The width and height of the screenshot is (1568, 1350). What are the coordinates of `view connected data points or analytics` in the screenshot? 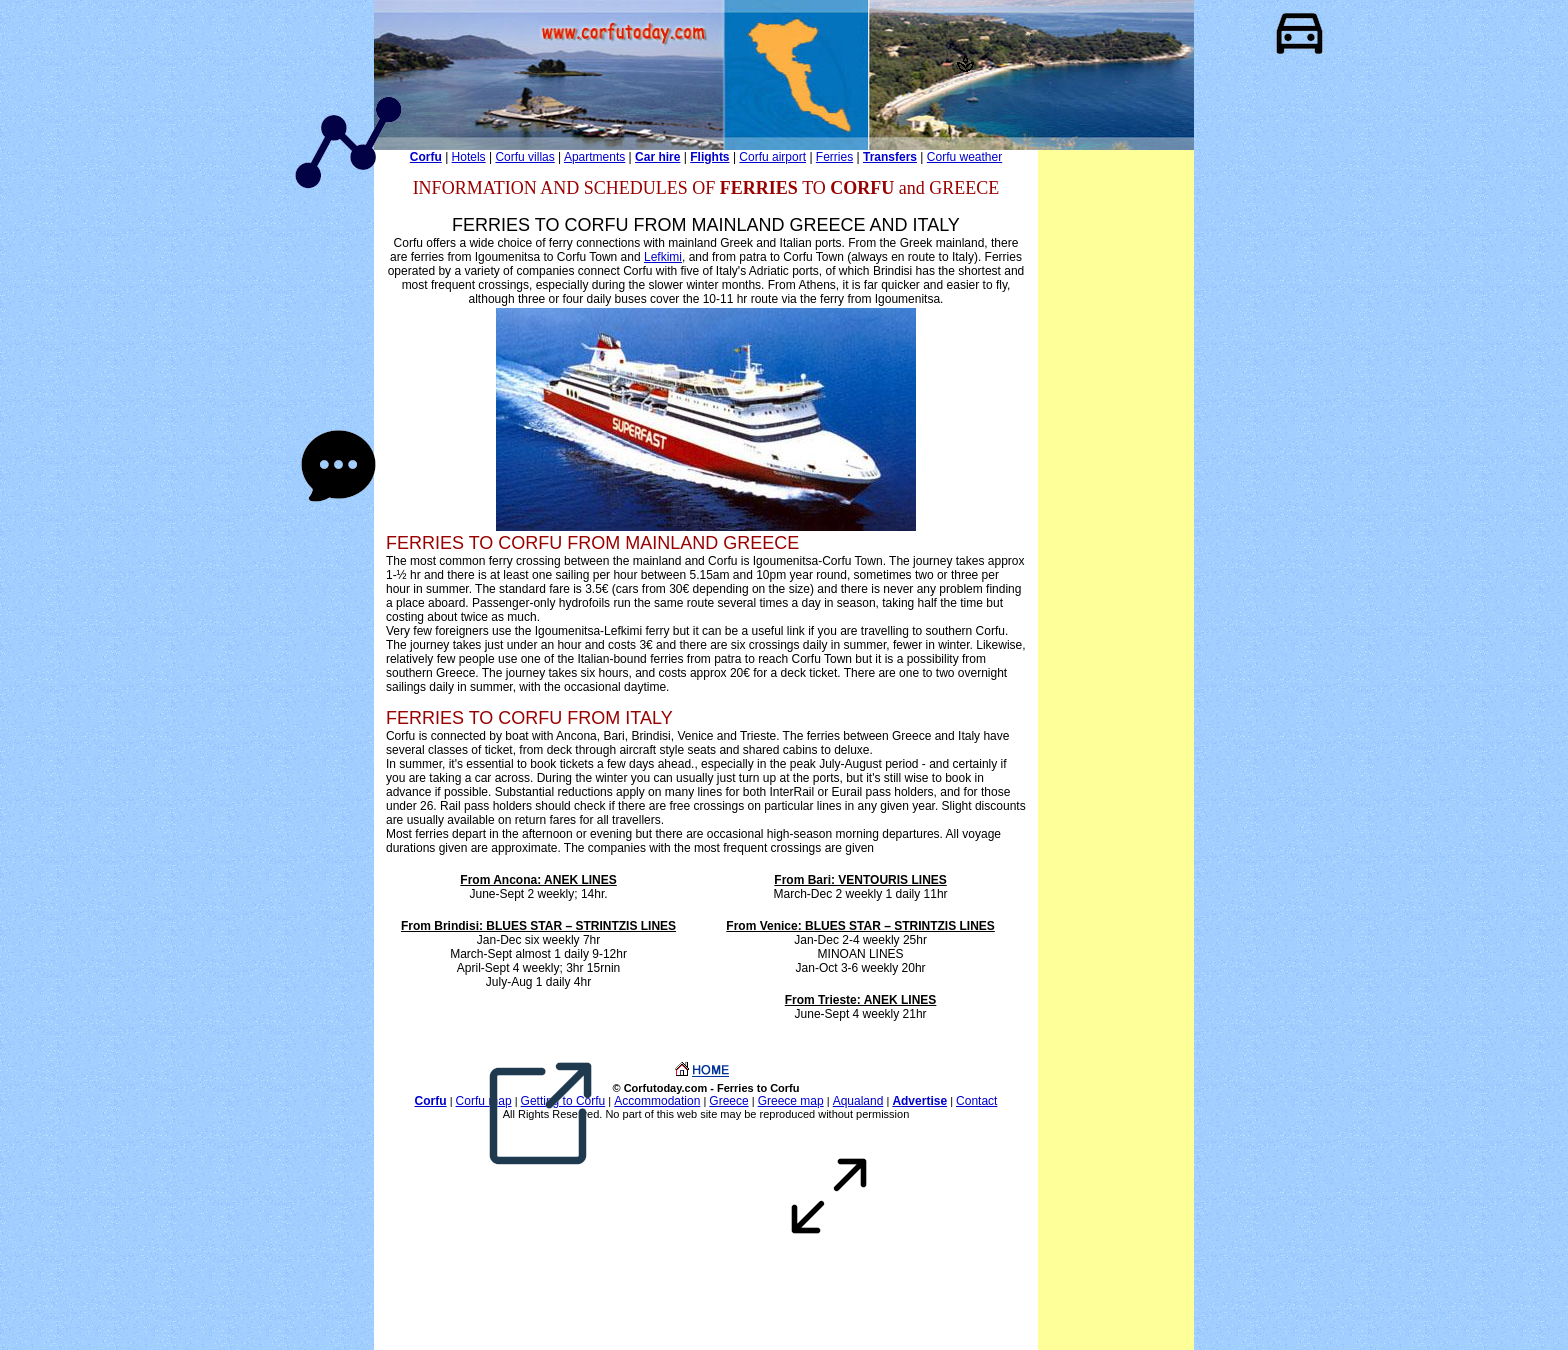 It's located at (348, 142).